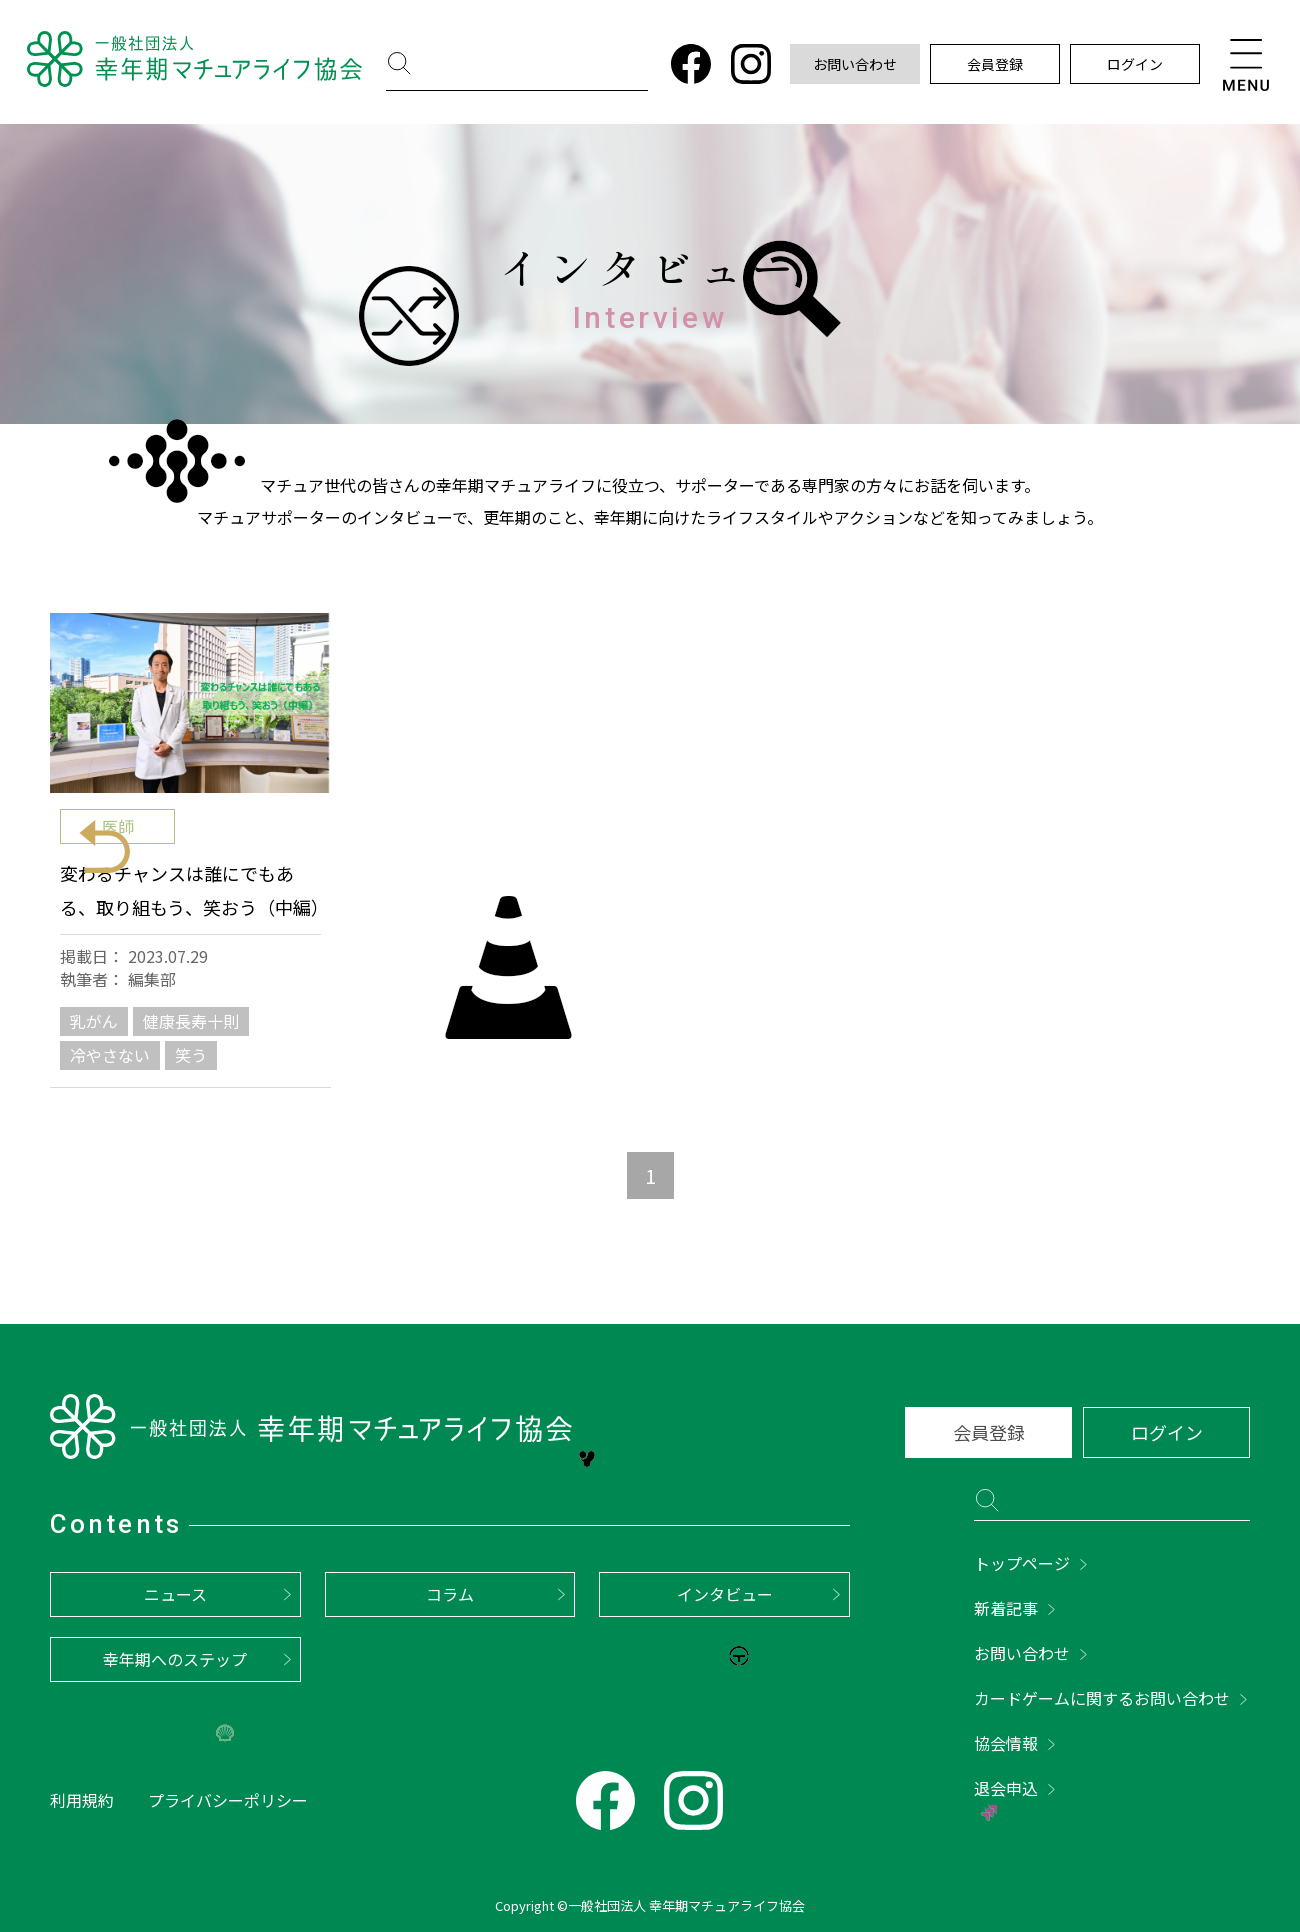  What do you see at coordinates (225, 1733) in the screenshot?
I see `shell oil company logo` at bounding box center [225, 1733].